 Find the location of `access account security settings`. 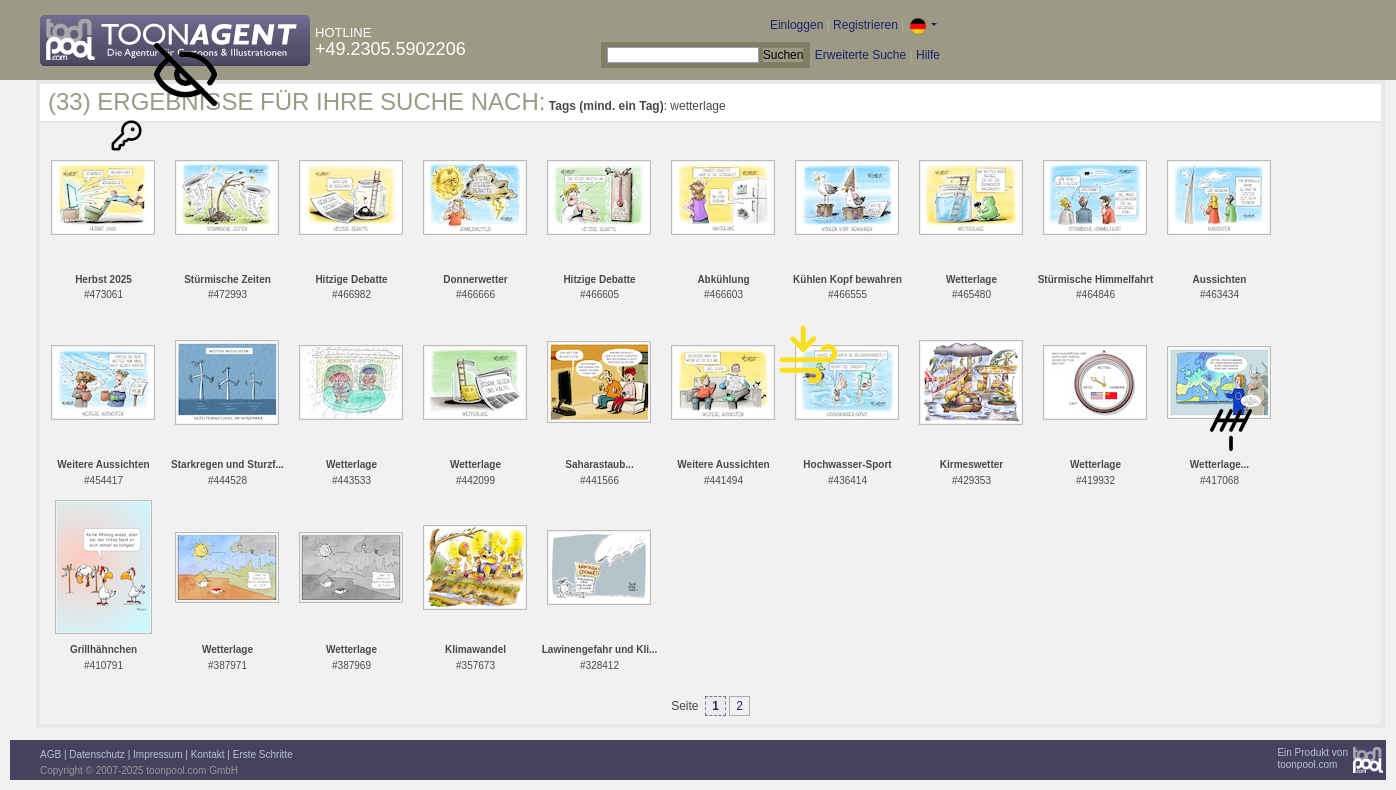

access account security settings is located at coordinates (126, 135).